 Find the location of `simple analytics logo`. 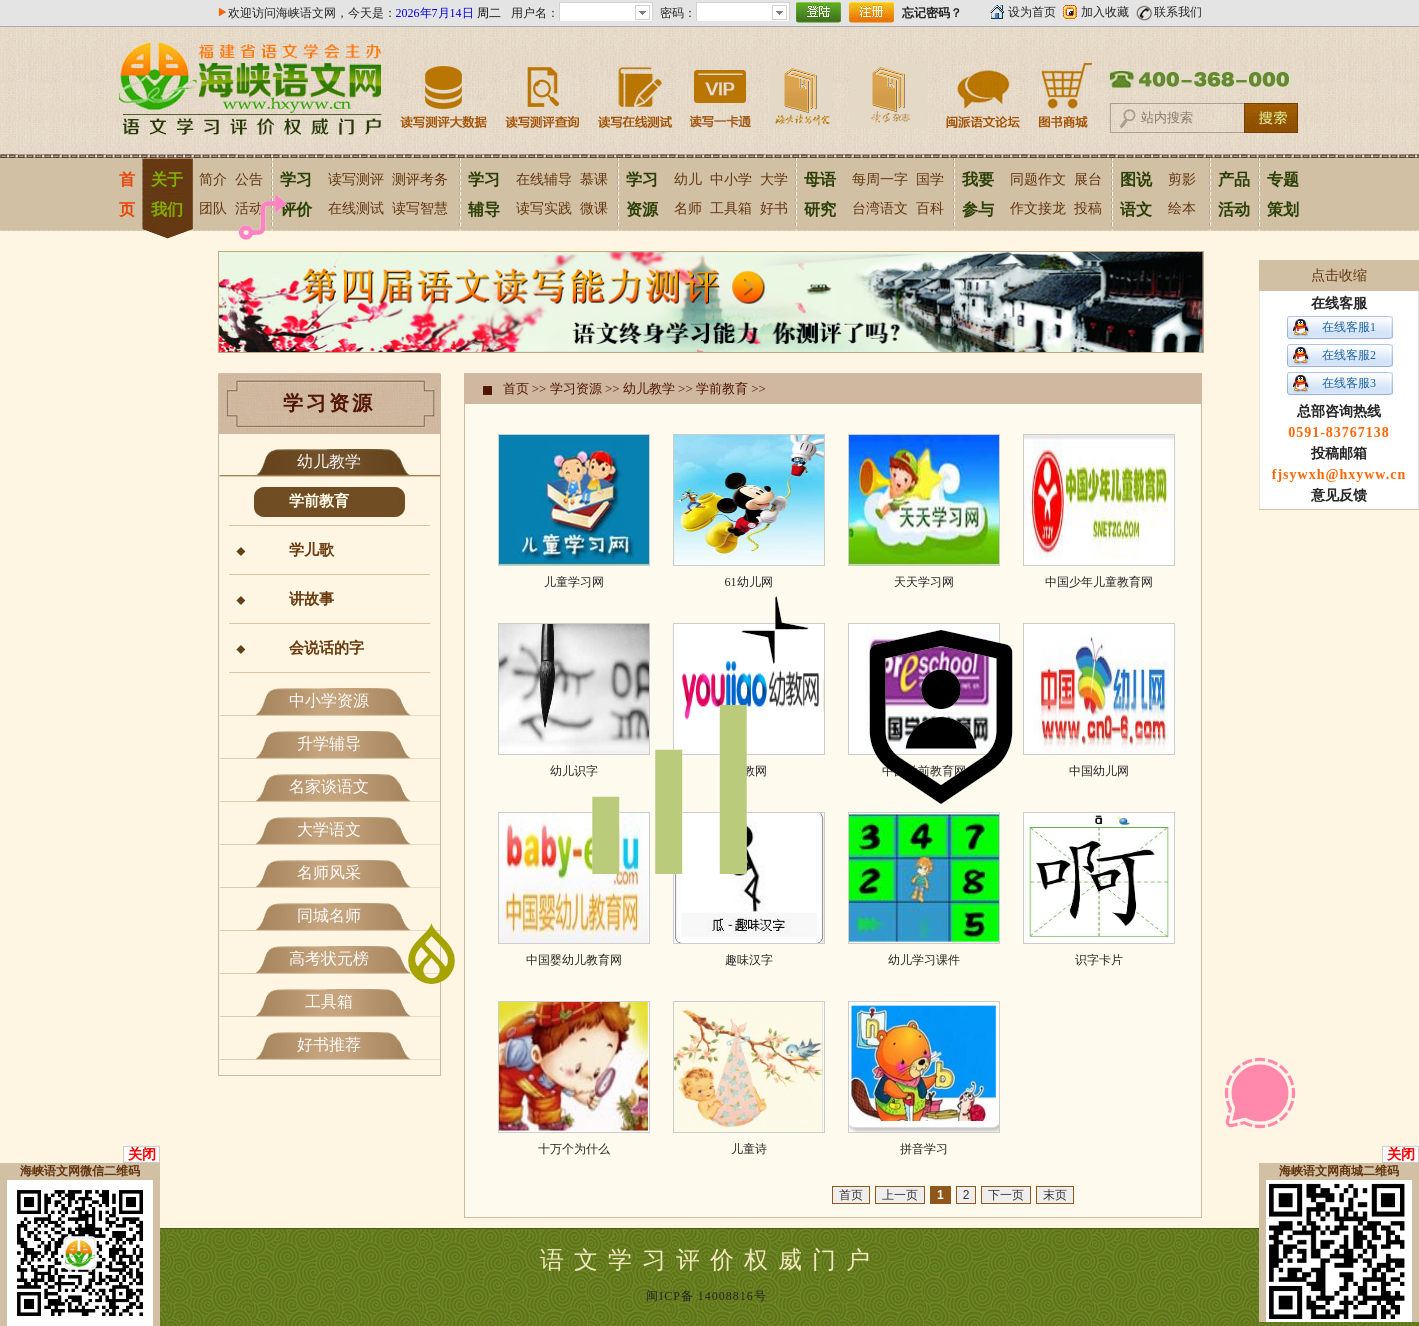

simple analytics logo is located at coordinates (669, 789).